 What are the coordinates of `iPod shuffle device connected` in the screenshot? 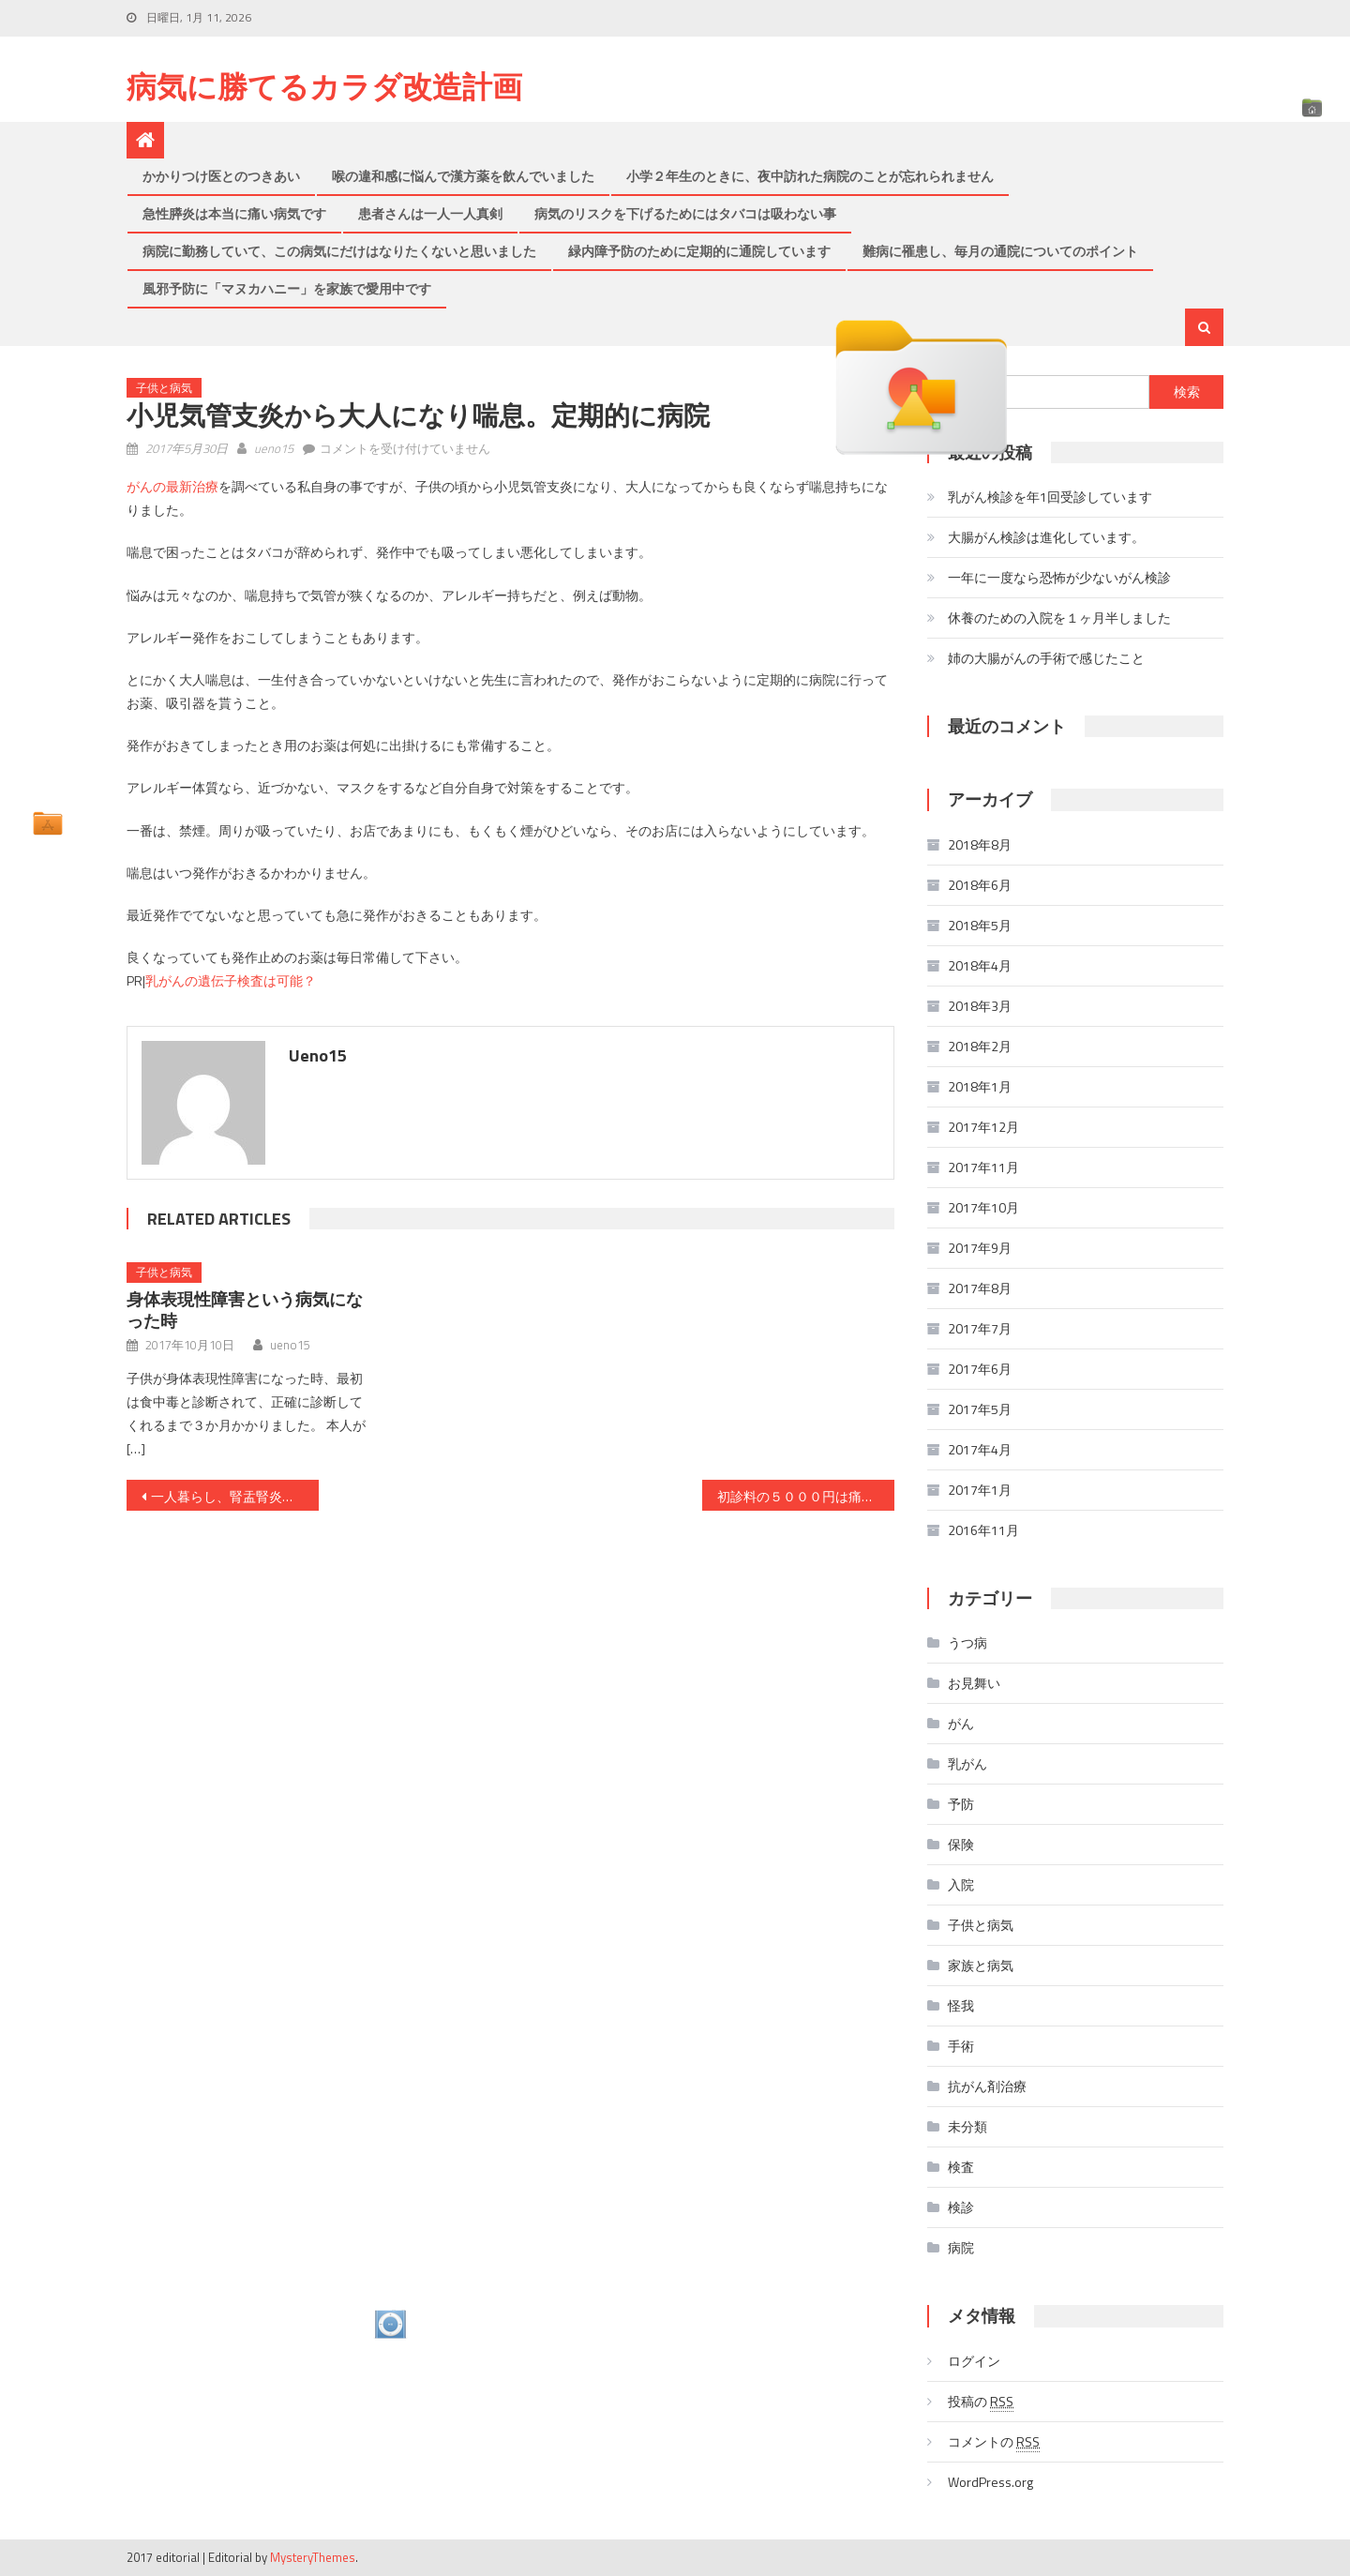 It's located at (390, 2324).